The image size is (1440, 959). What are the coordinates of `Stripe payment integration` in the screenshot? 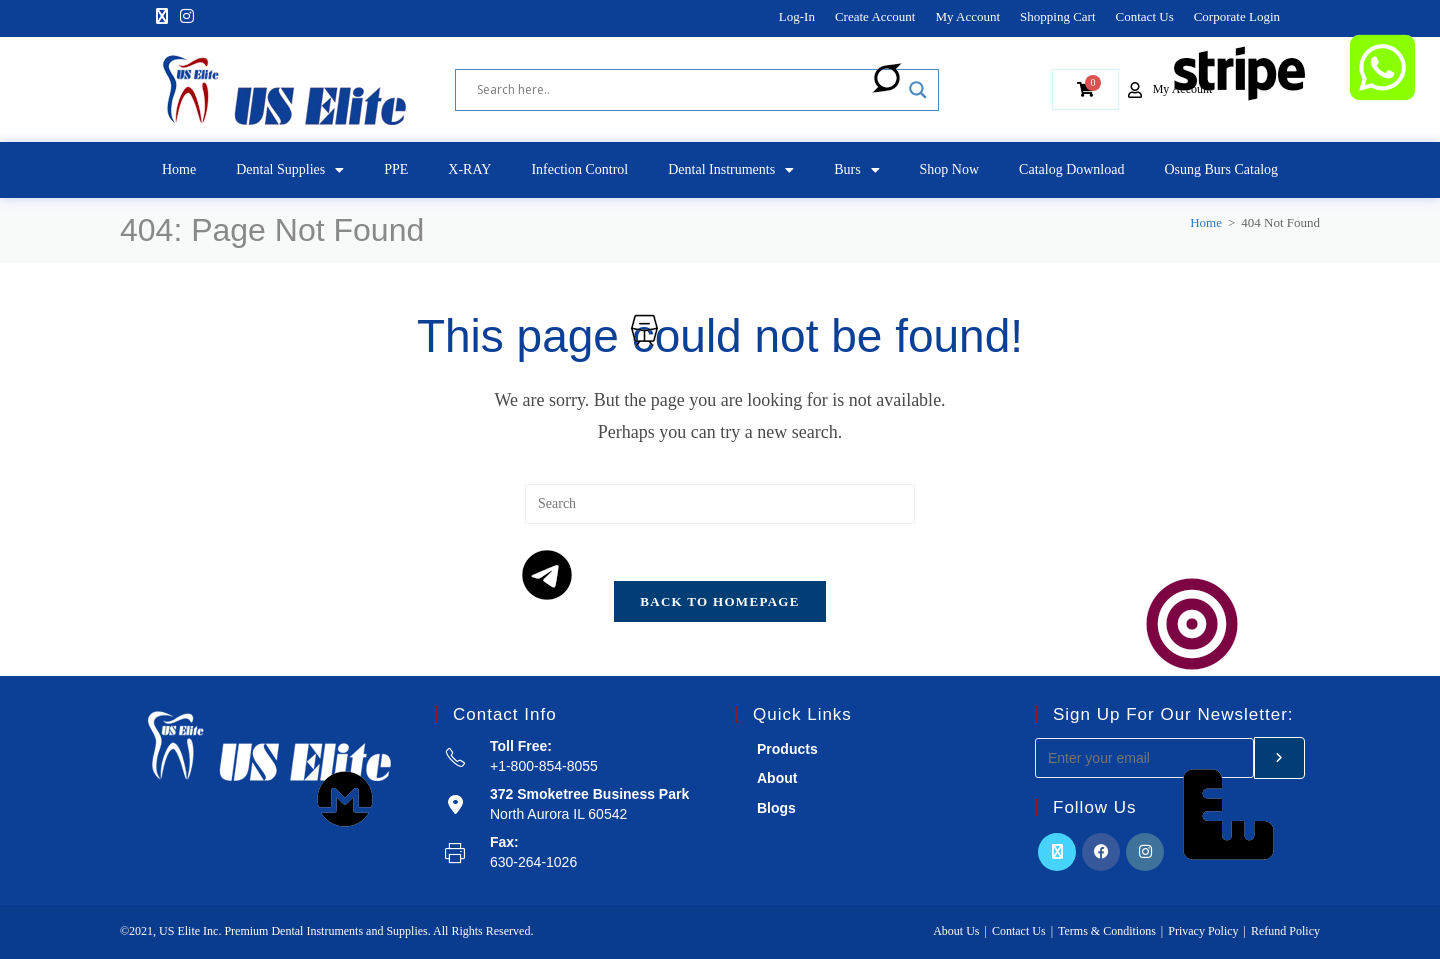 It's located at (1239, 73).